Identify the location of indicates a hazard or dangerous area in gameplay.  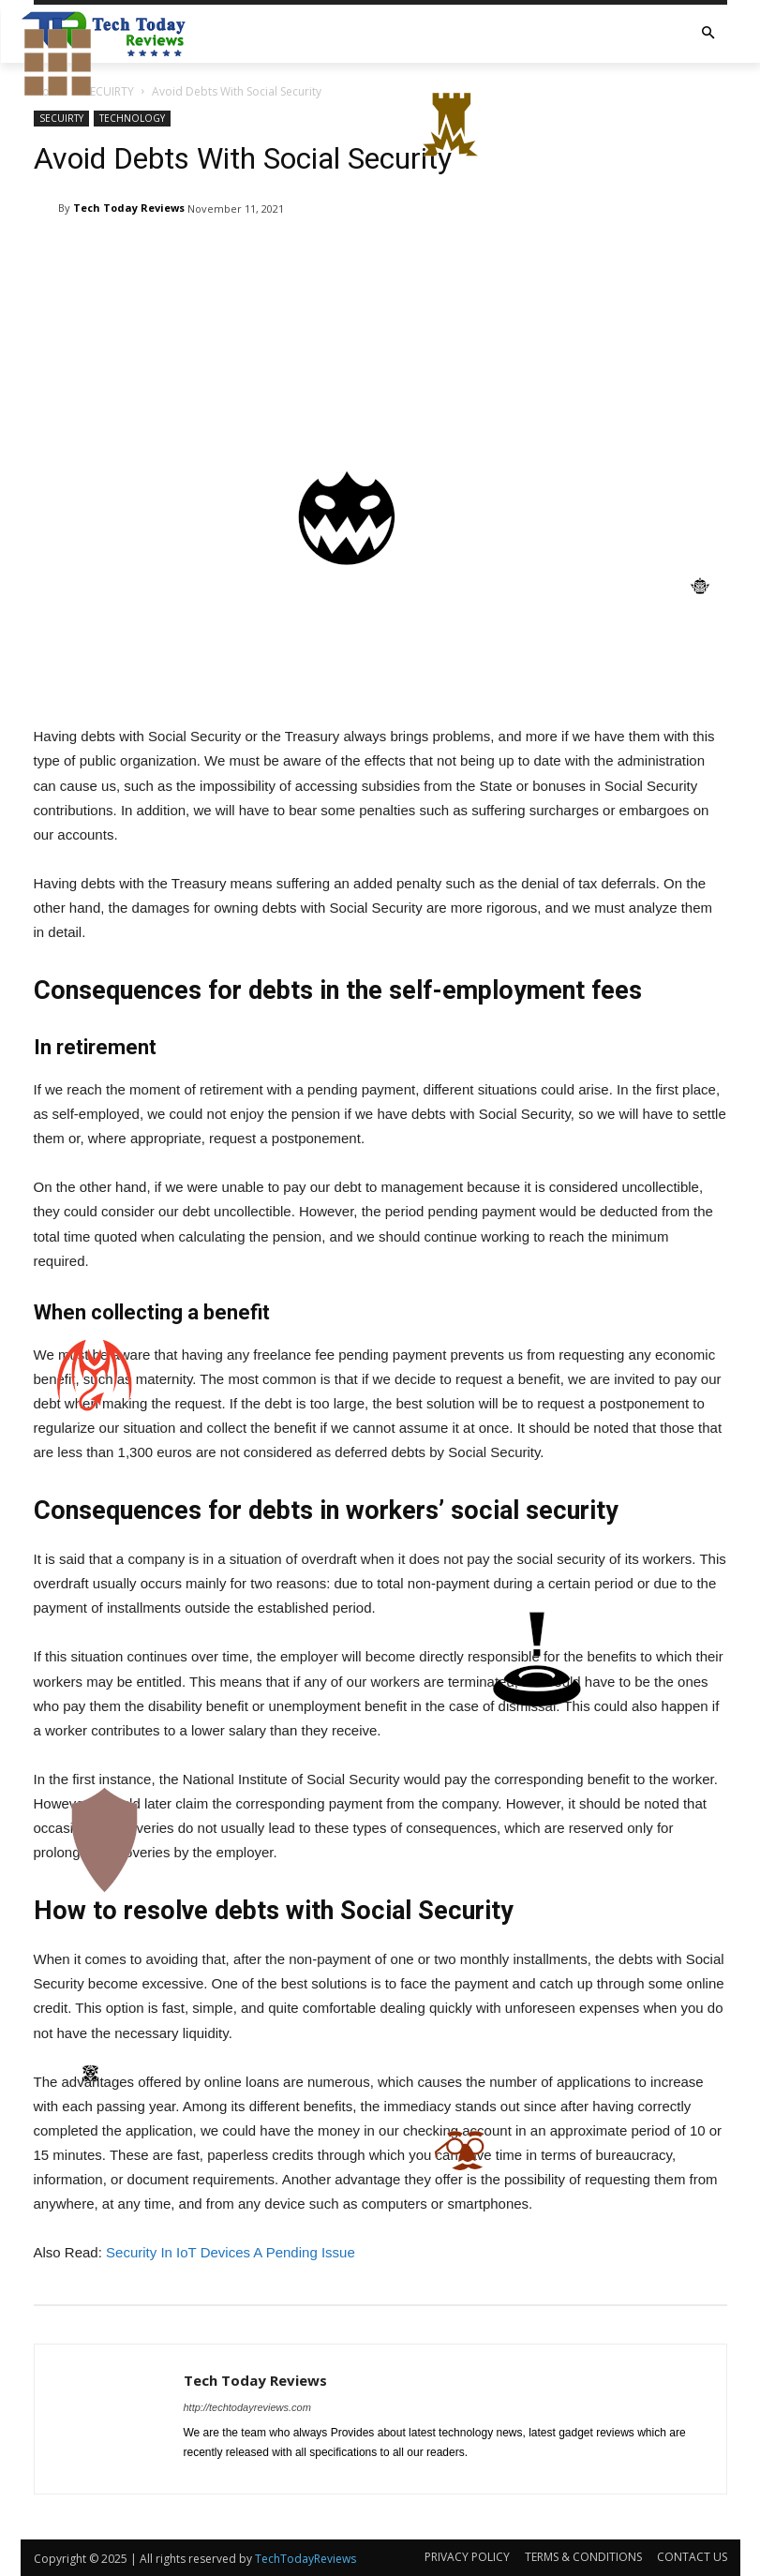
(536, 1659).